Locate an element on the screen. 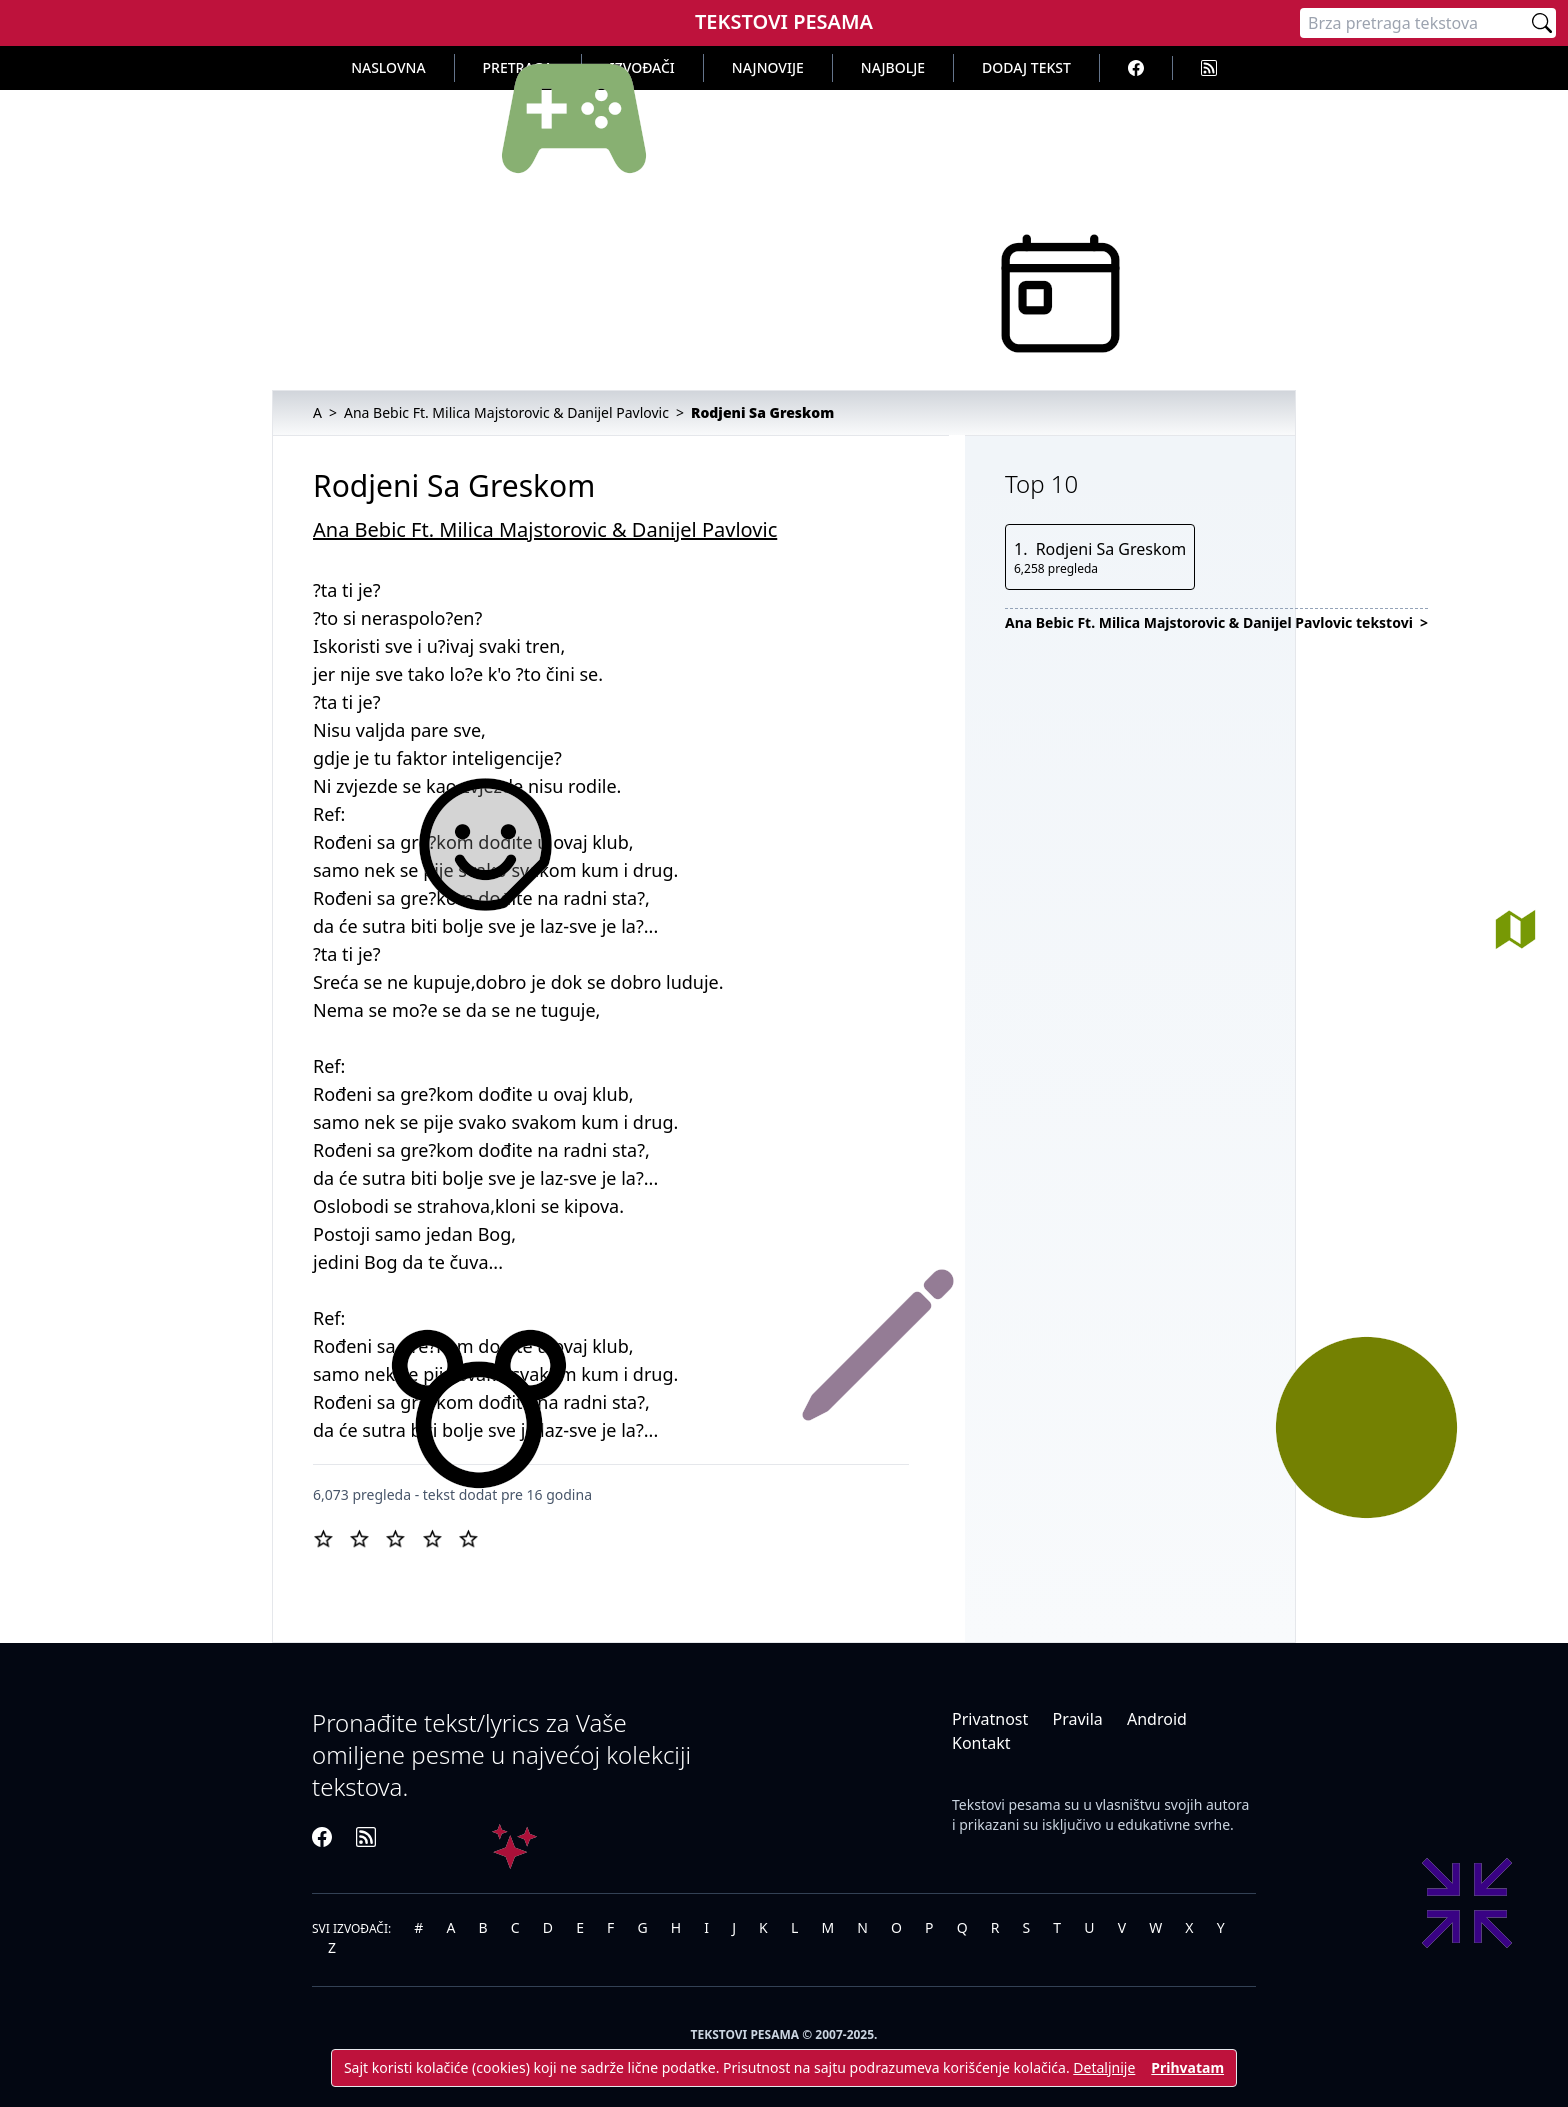  edit content or text is located at coordinates (878, 1345).